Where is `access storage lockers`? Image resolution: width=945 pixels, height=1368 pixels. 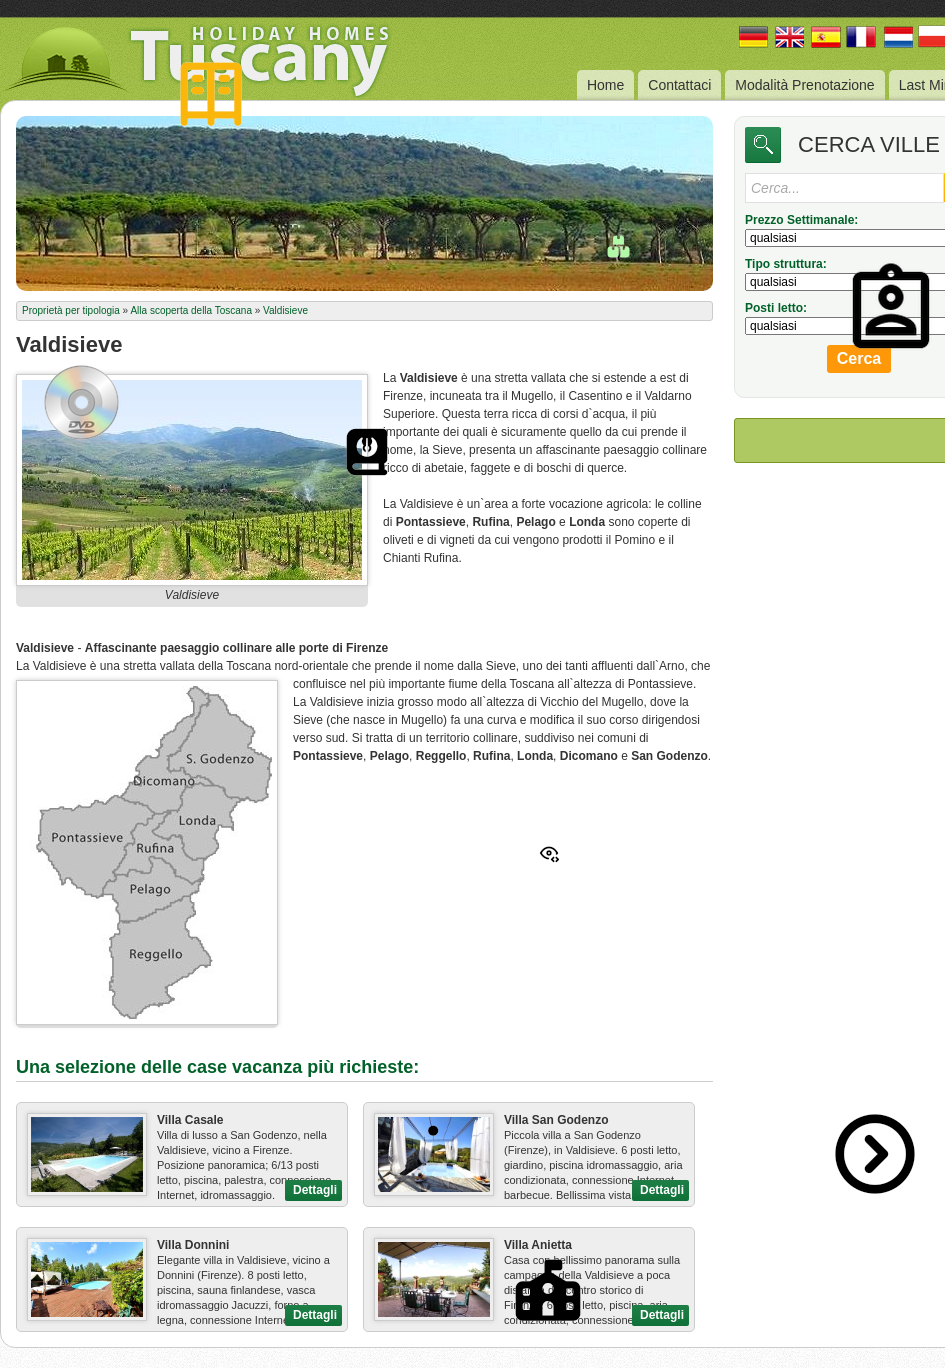
access storage lockers is located at coordinates (211, 93).